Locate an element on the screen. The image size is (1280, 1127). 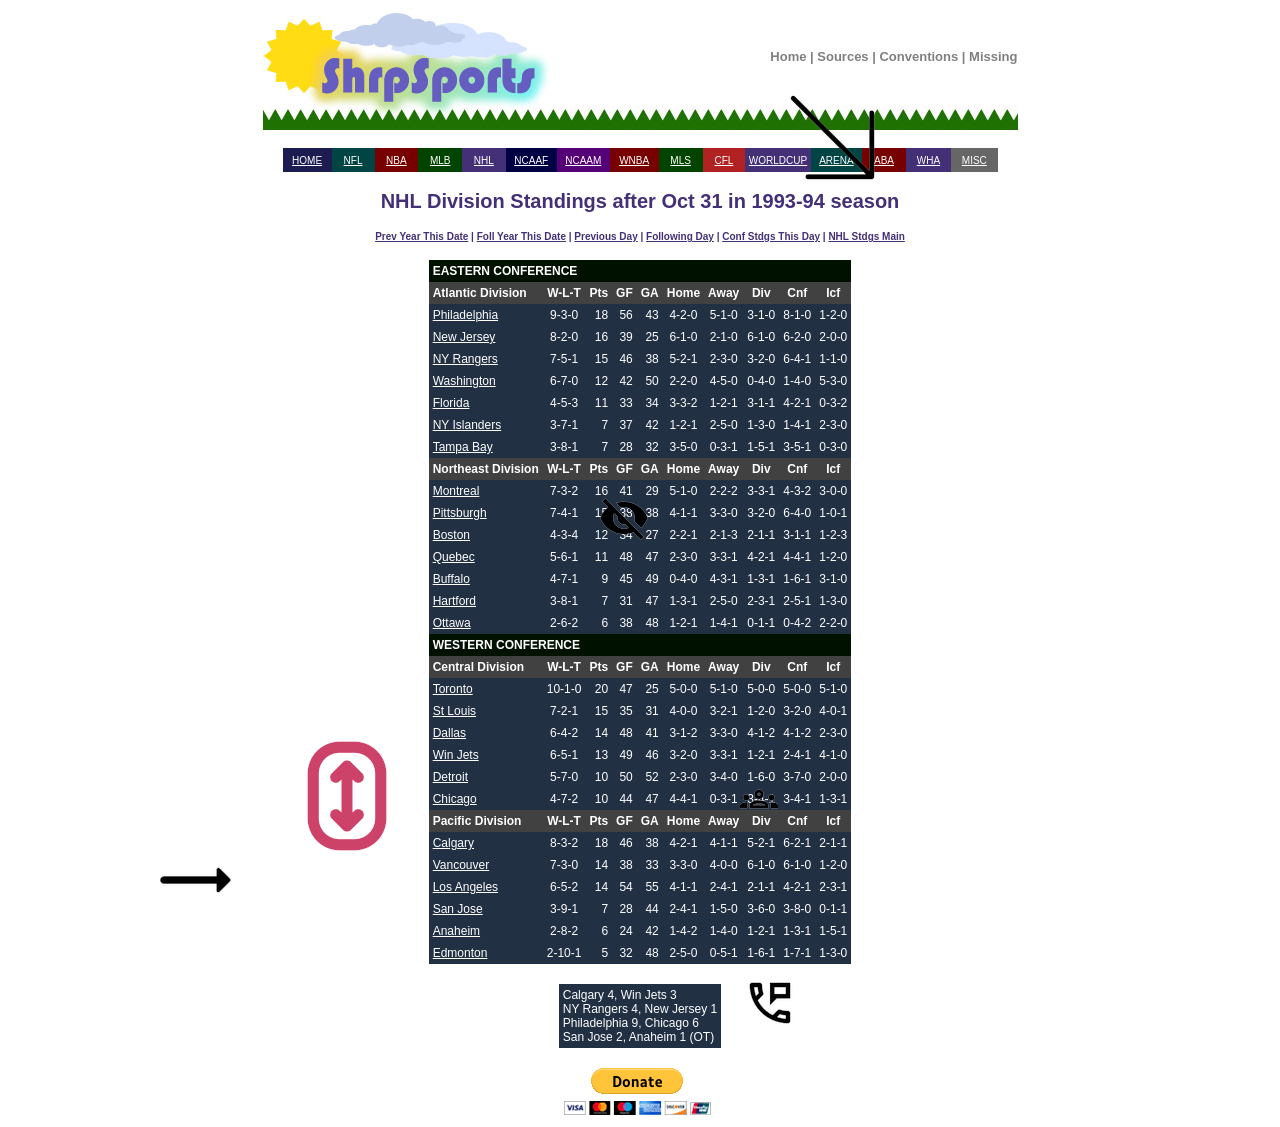
scroll up or down on the page is located at coordinates (347, 796).